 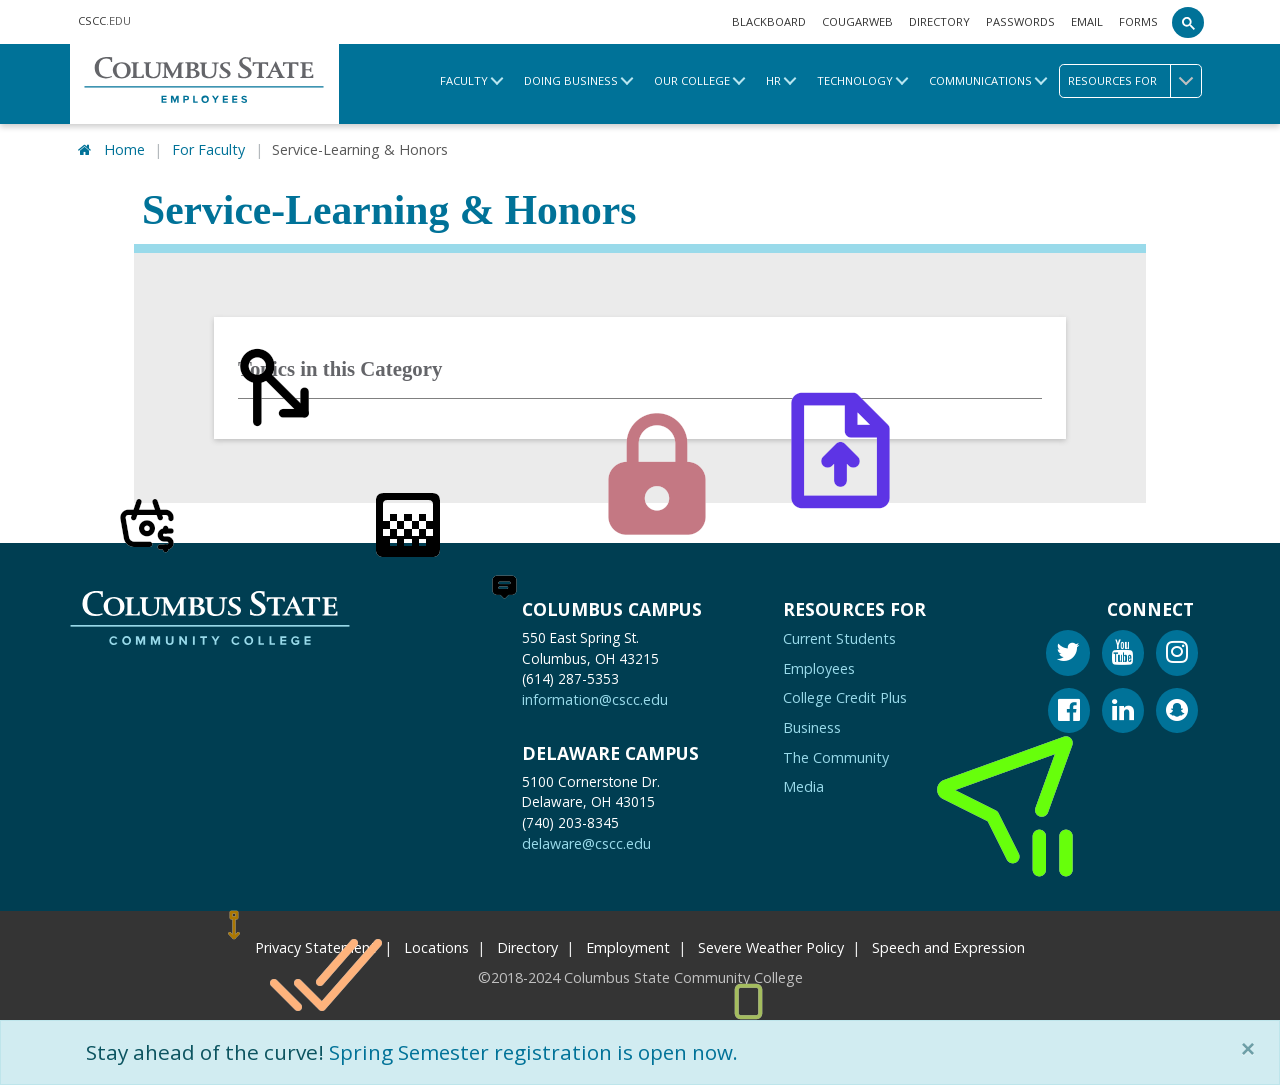 I want to click on switch to portrait orientation, so click(x=748, y=1001).